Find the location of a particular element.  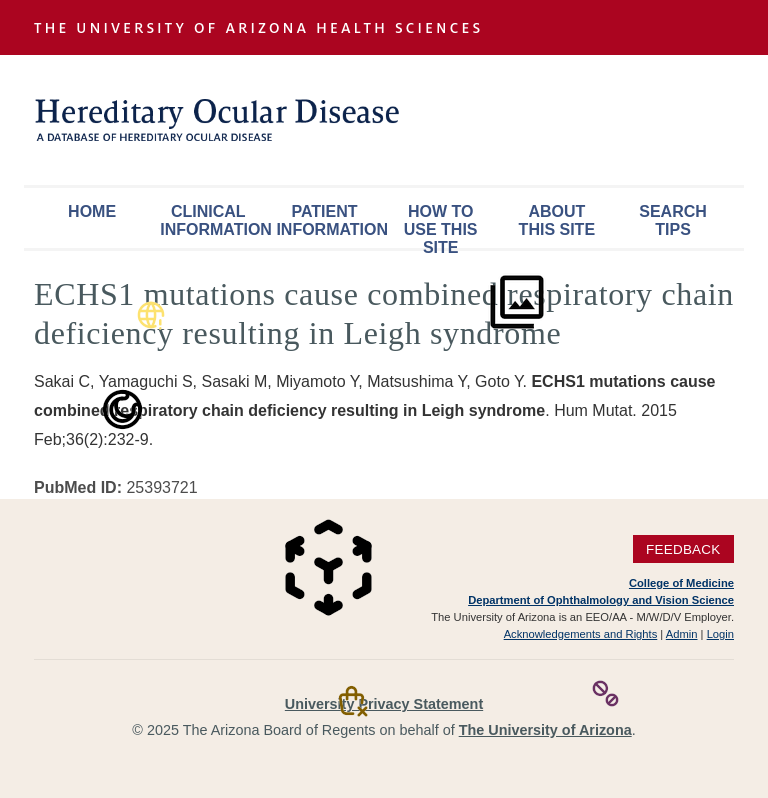

open Cinema 4D application is located at coordinates (122, 409).